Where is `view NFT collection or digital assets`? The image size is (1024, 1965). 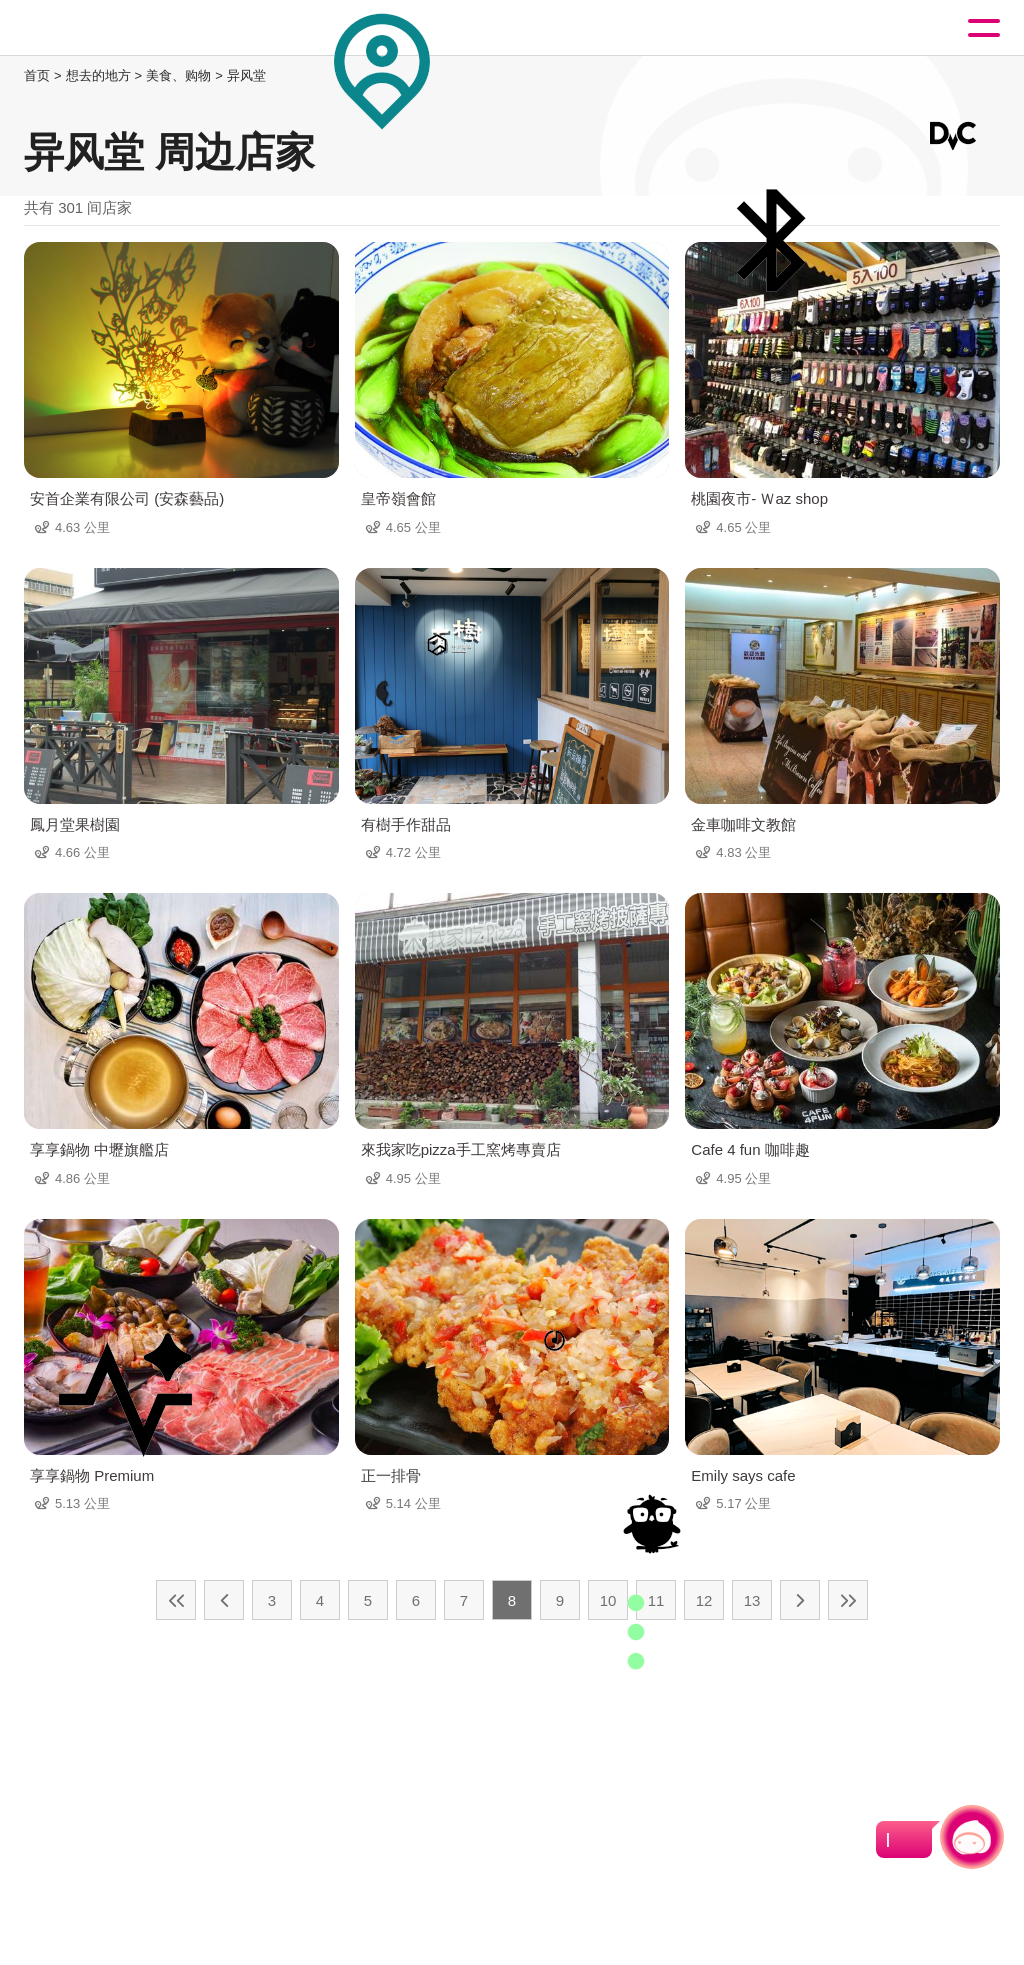
view NFT collection or digital assets is located at coordinates (437, 645).